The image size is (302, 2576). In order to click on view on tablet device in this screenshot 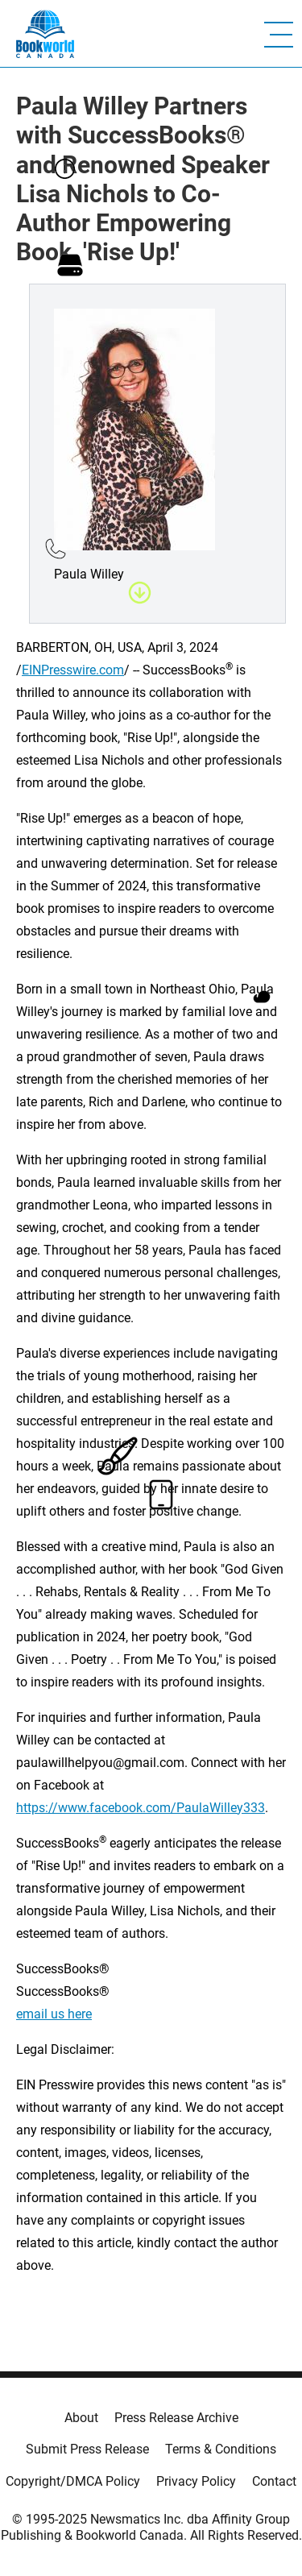, I will do `click(161, 1495)`.